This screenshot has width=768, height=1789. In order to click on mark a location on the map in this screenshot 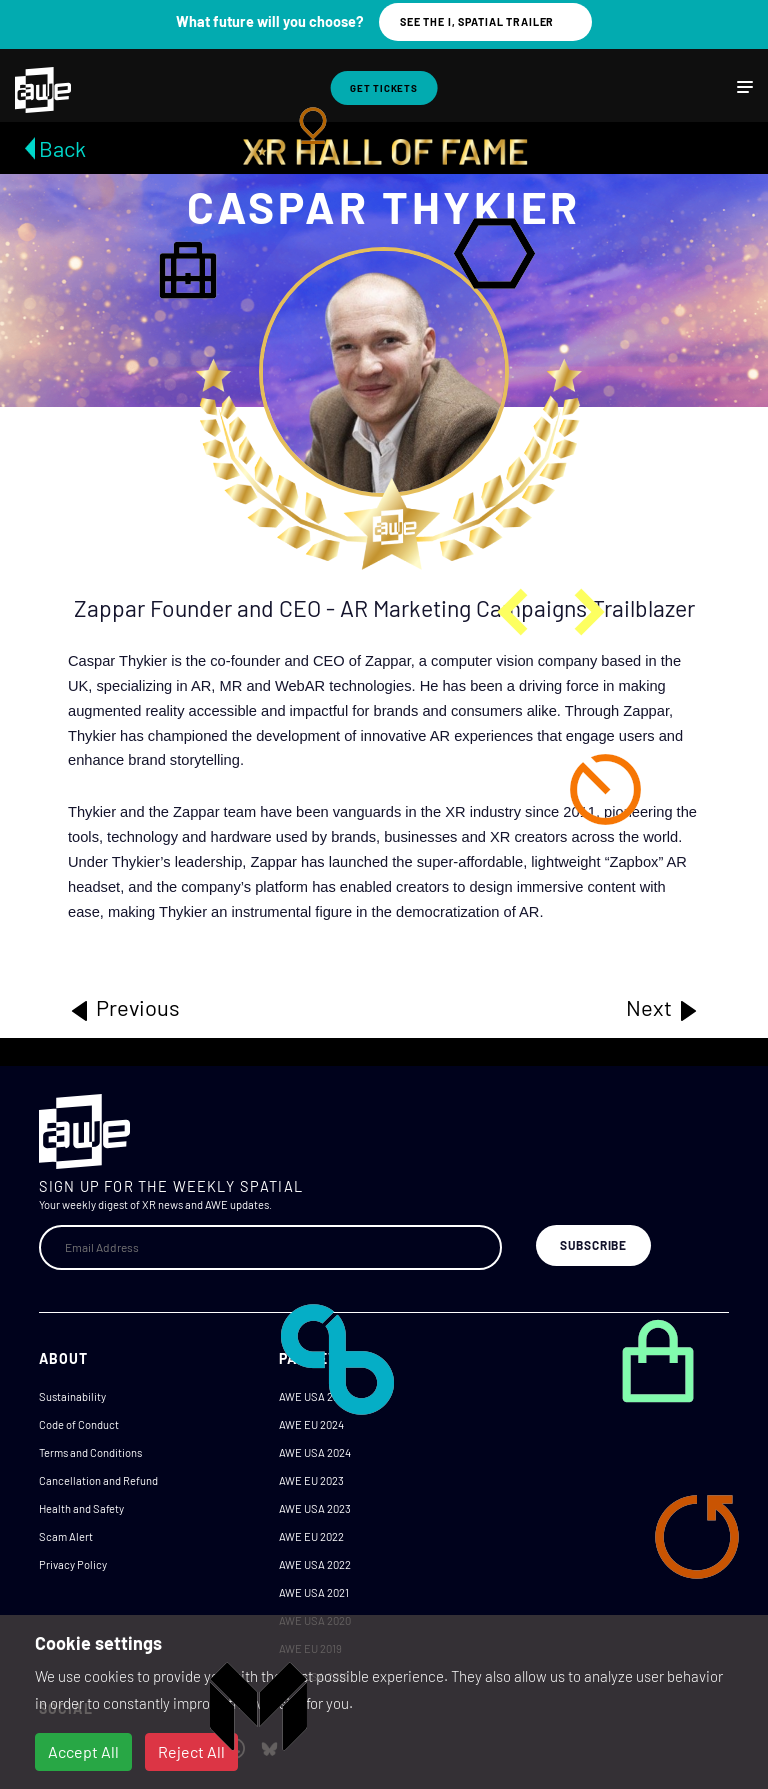, I will do `click(313, 124)`.